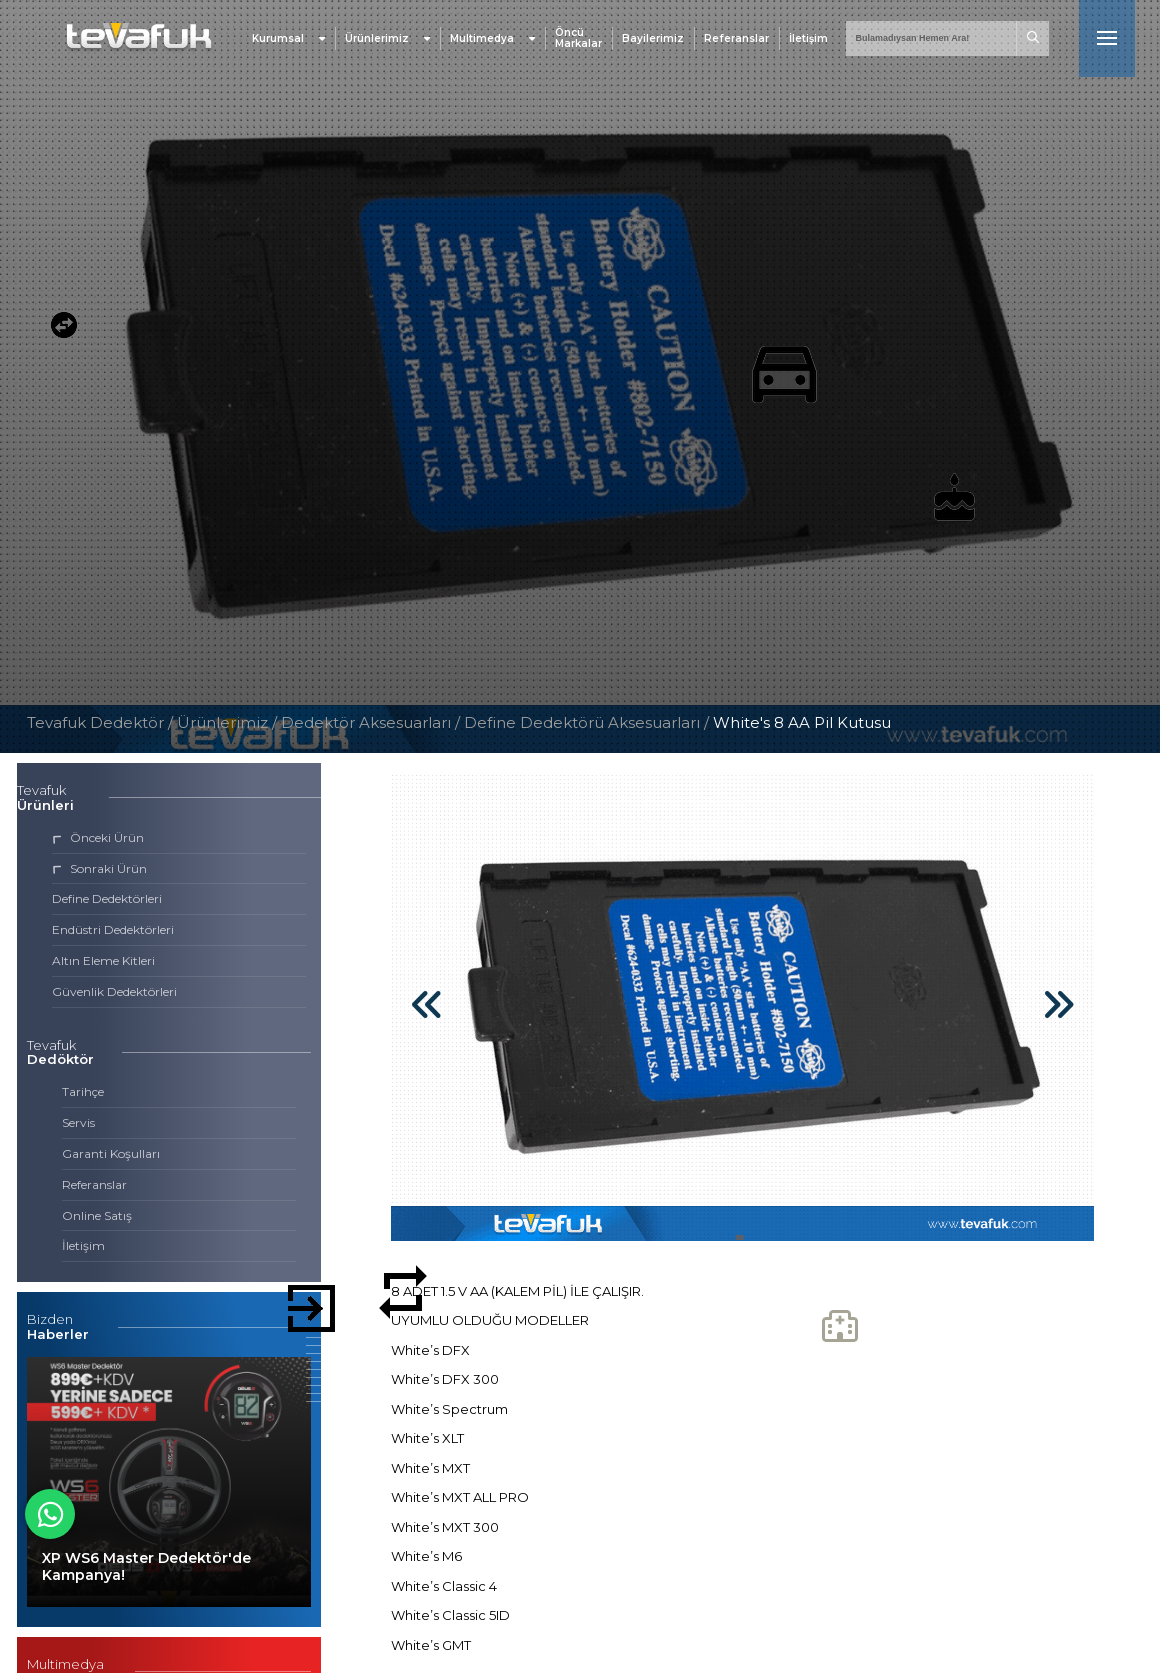  What do you see at coordinates (311, 1308) in the screenshot?
I see `log out of the current account` at bounding box center [311, 1308].